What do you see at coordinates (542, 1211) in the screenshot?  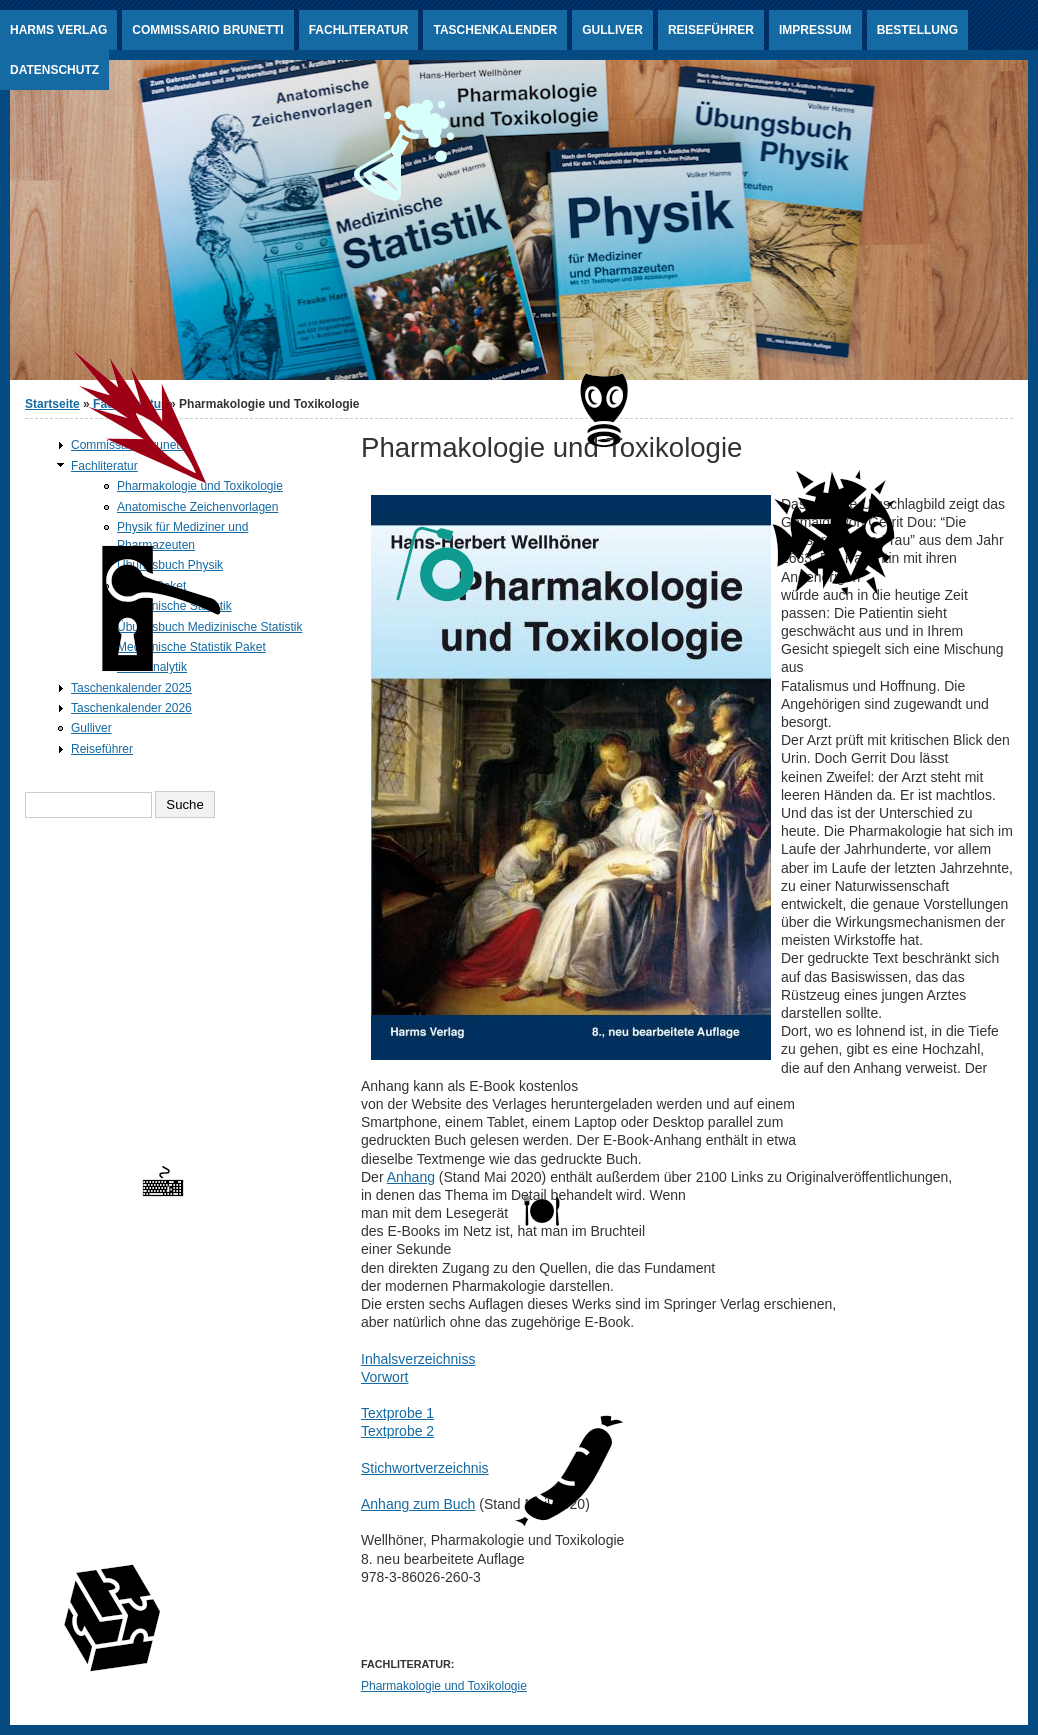 I see `view meal or dining options` at bounding box center [542, 1211].